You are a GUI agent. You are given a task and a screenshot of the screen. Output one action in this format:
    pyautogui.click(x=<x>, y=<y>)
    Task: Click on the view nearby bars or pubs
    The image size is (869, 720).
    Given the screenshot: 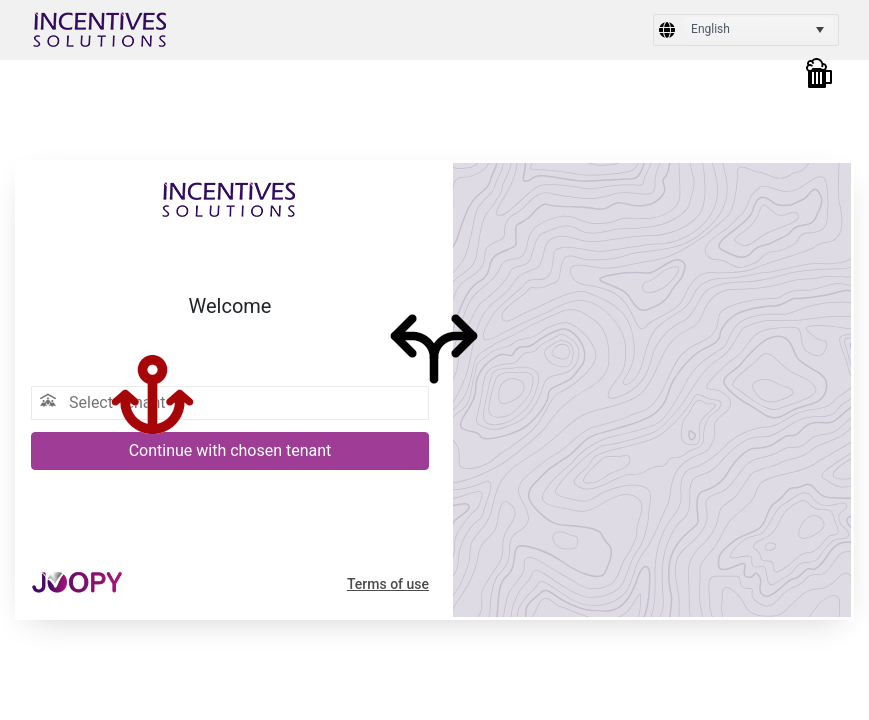 What is the action you would take?
    pyautogui.click(x=819, y=73)
    